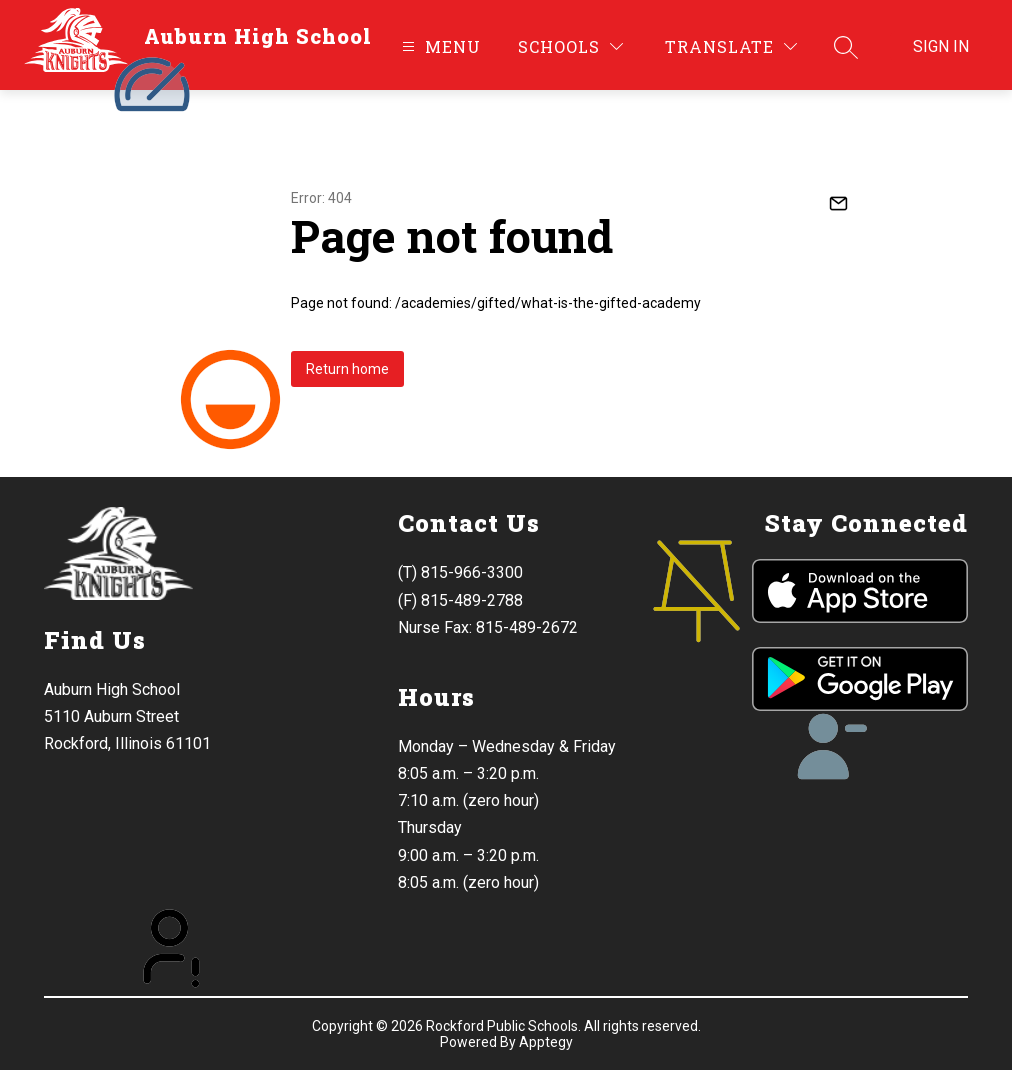 Image resolution: width=1012 pixels, height=1070 pixels. I want to click on add an emoji or reaction to a message, so click(230, 399).